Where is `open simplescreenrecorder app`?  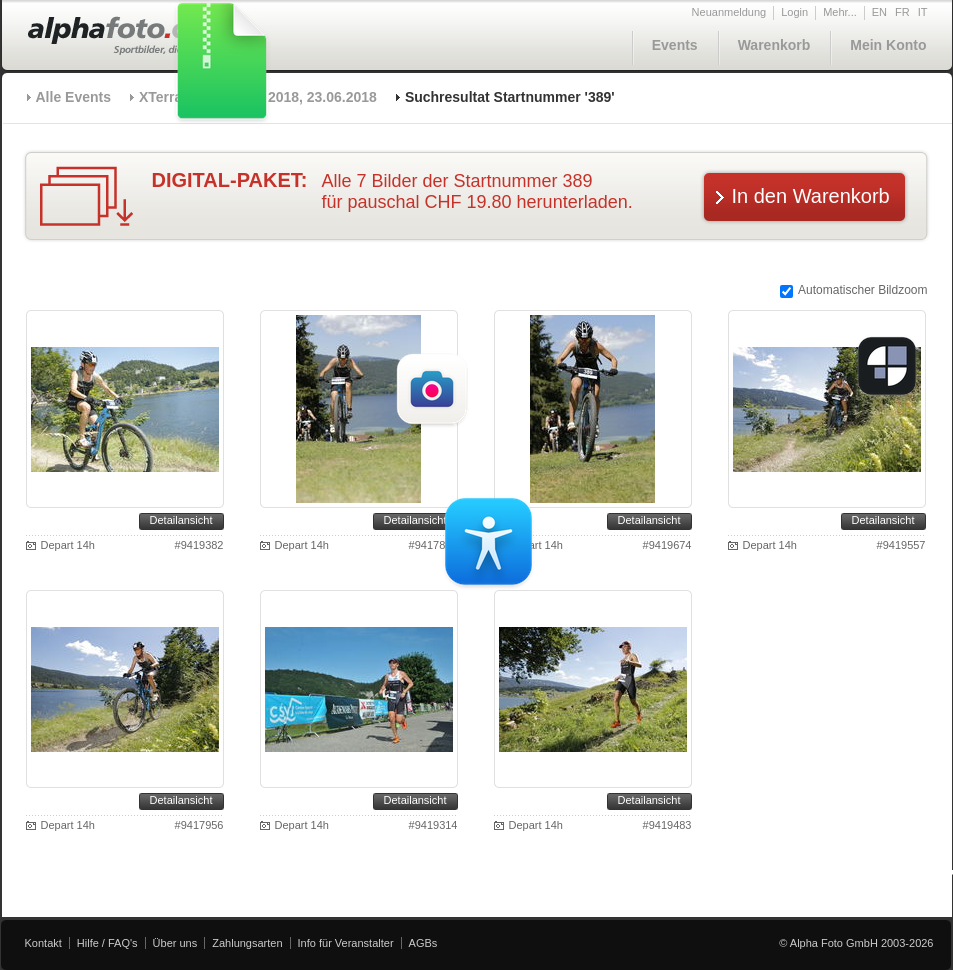
open simplescreenrecorder app is located at coordinates (432, 389).